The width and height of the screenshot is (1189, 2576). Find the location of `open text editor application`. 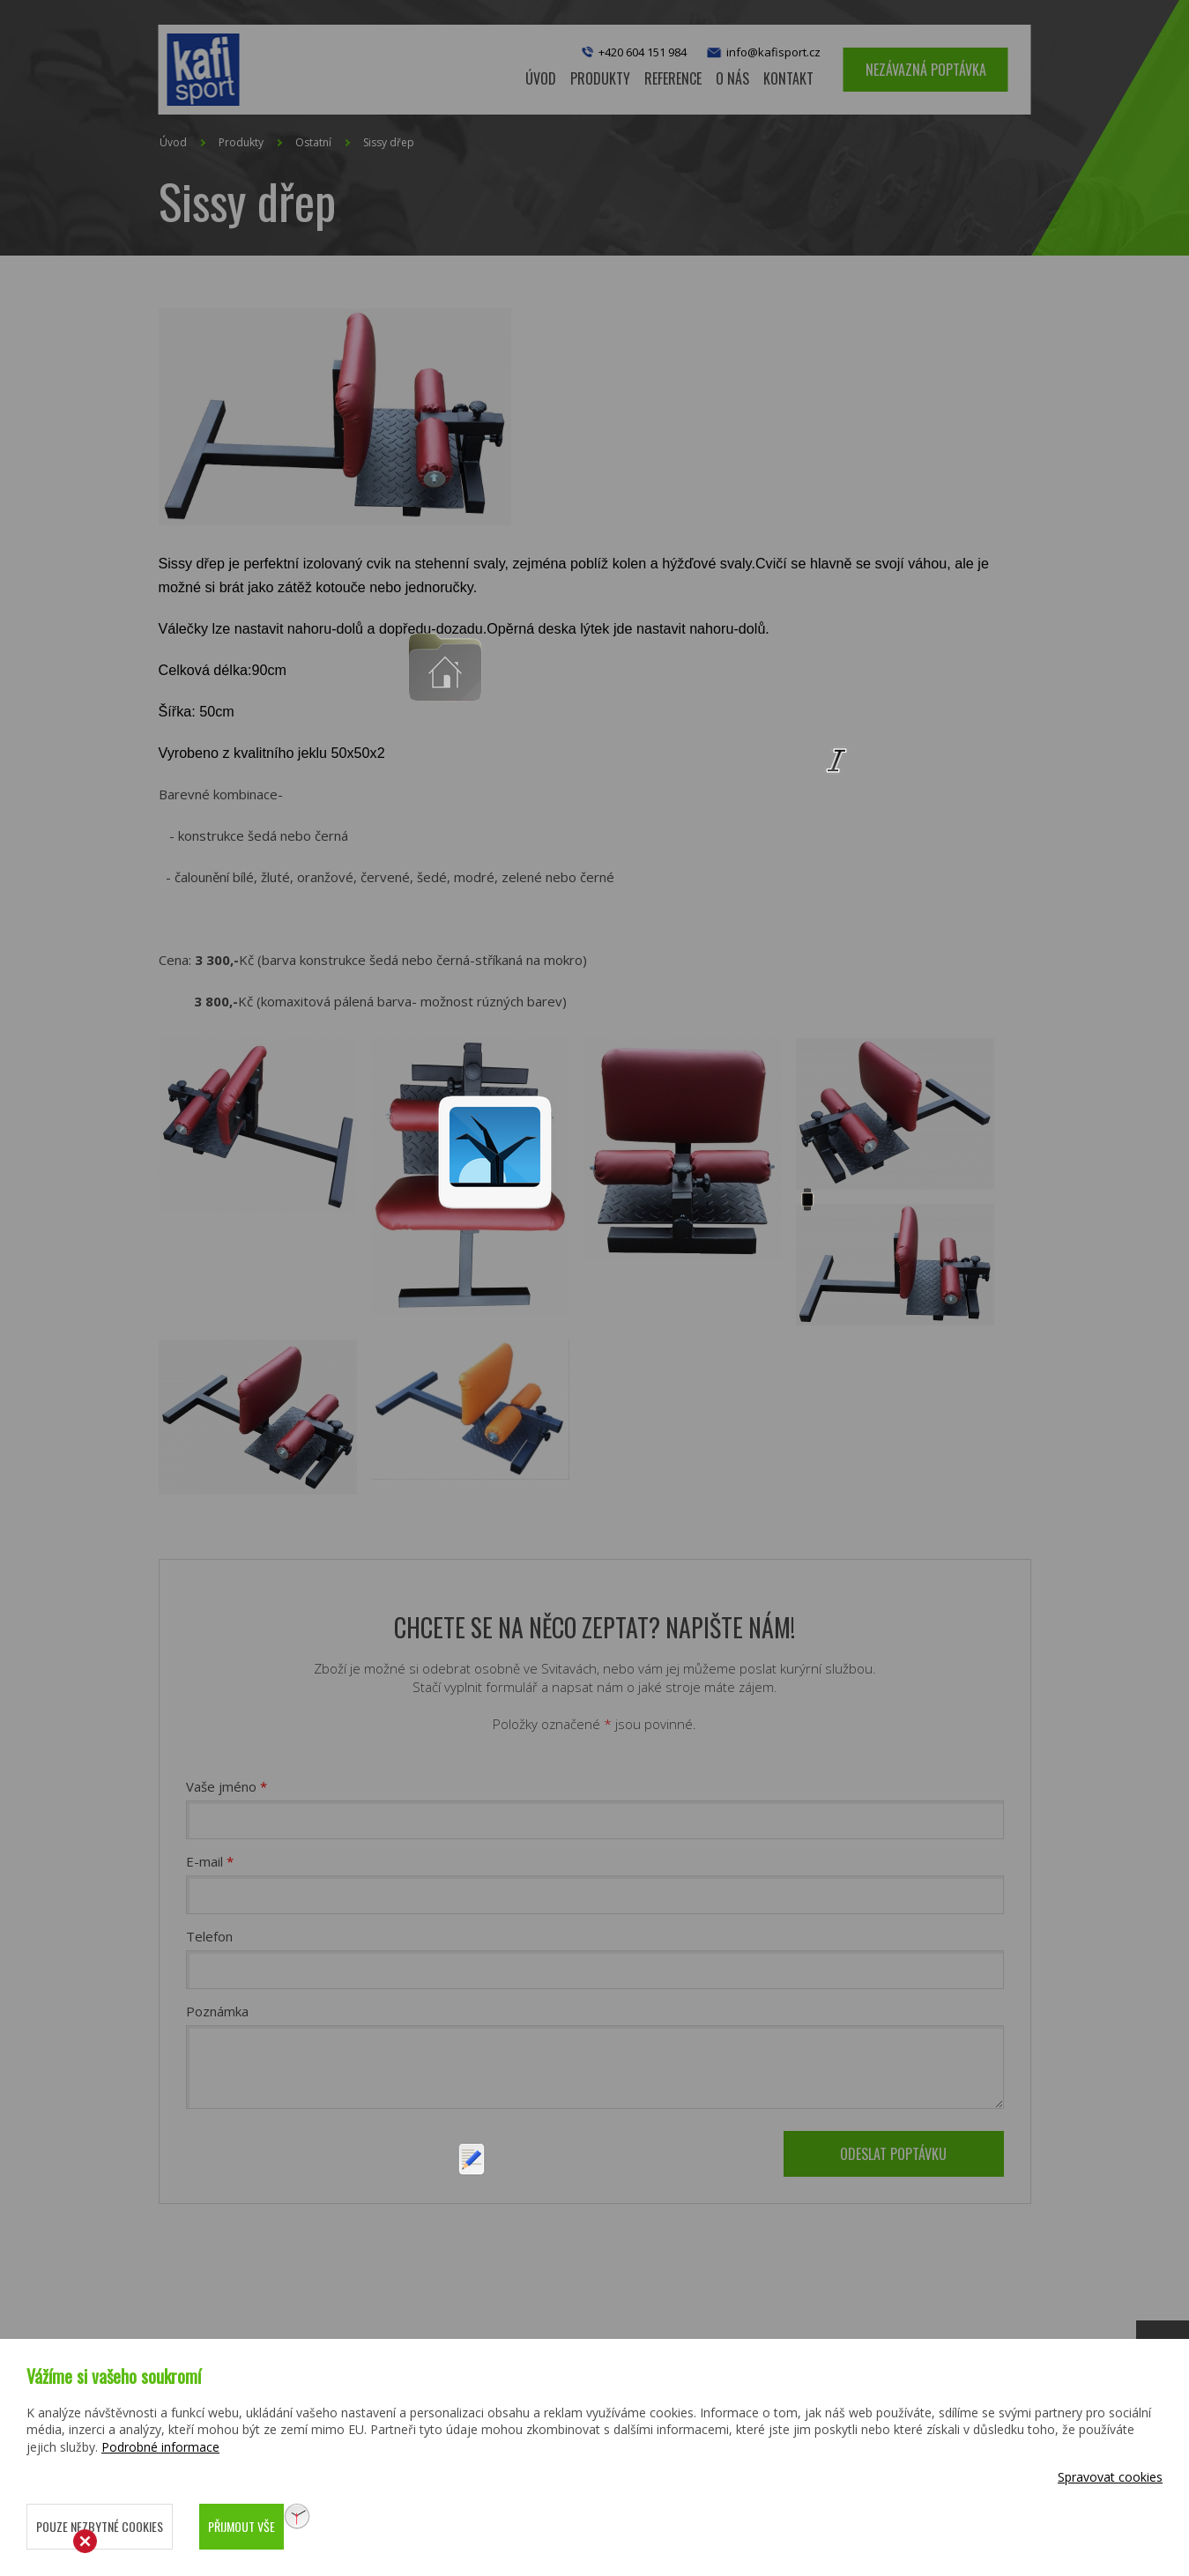

open text editor application is located at coordinates (472, 2159).